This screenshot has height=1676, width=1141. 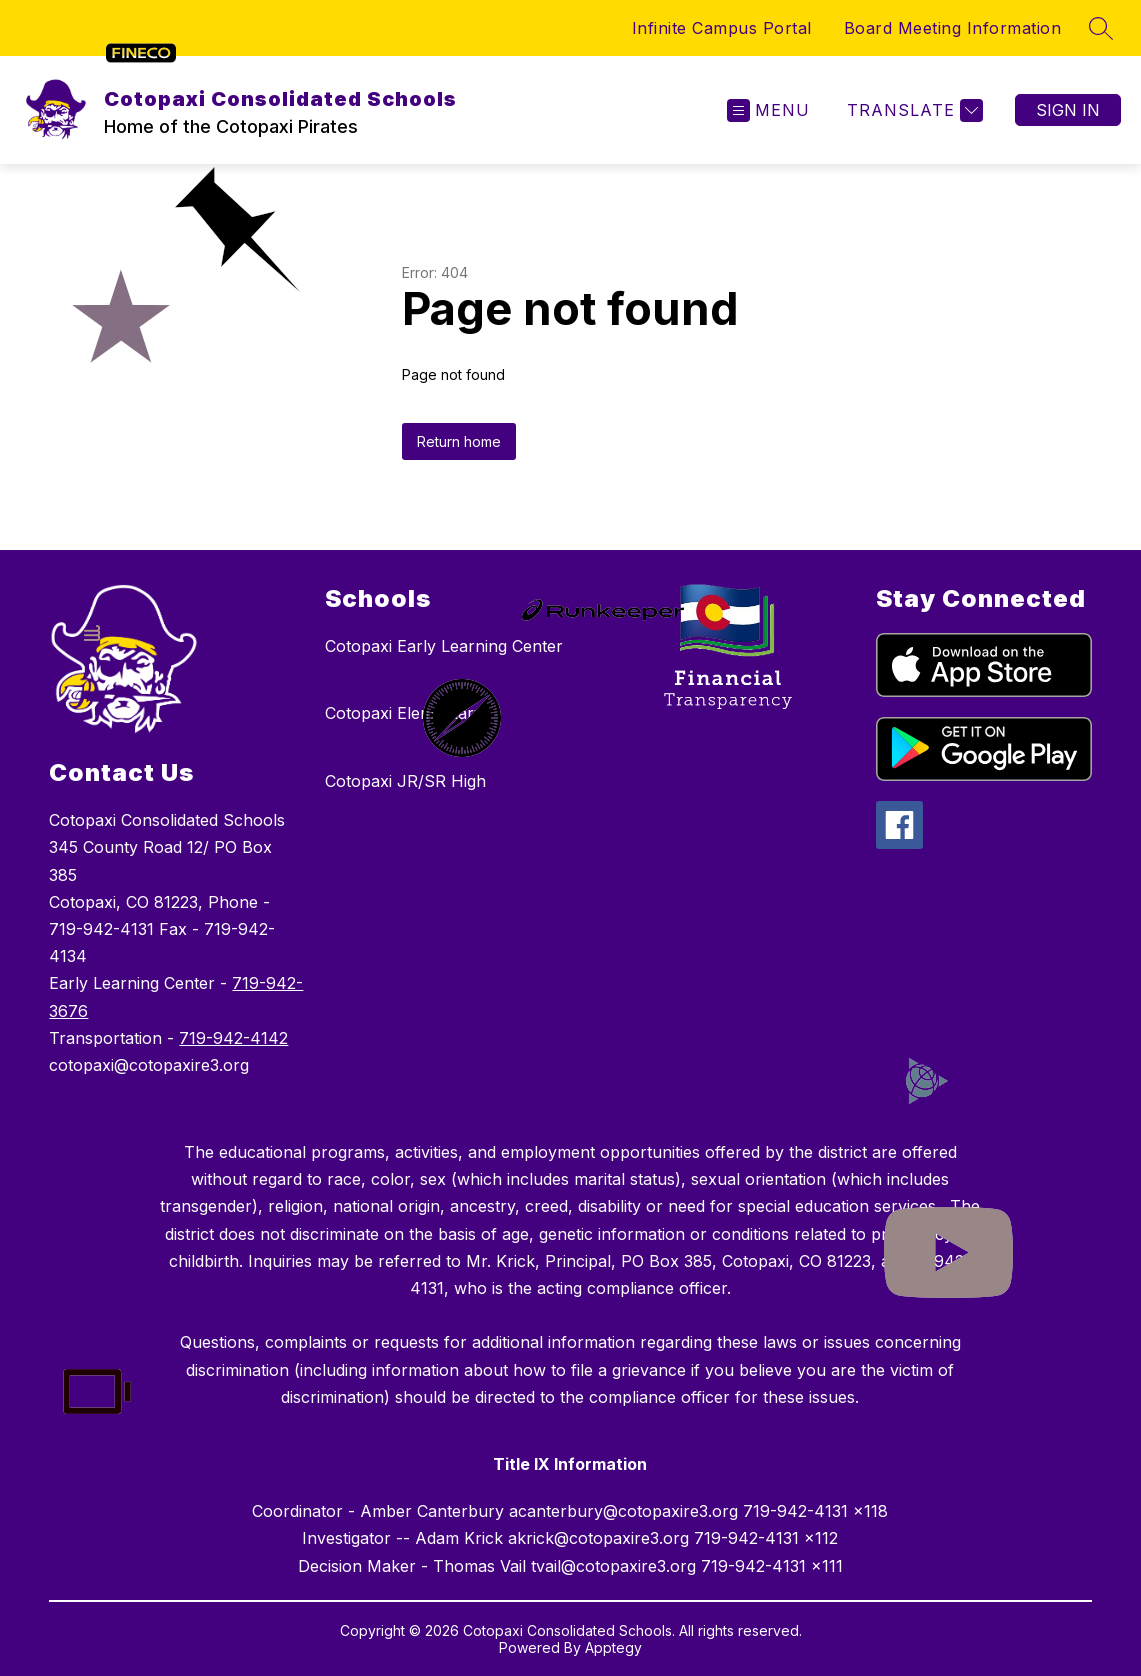 I want to click on view current battery level, so click(x=95, y=1391).